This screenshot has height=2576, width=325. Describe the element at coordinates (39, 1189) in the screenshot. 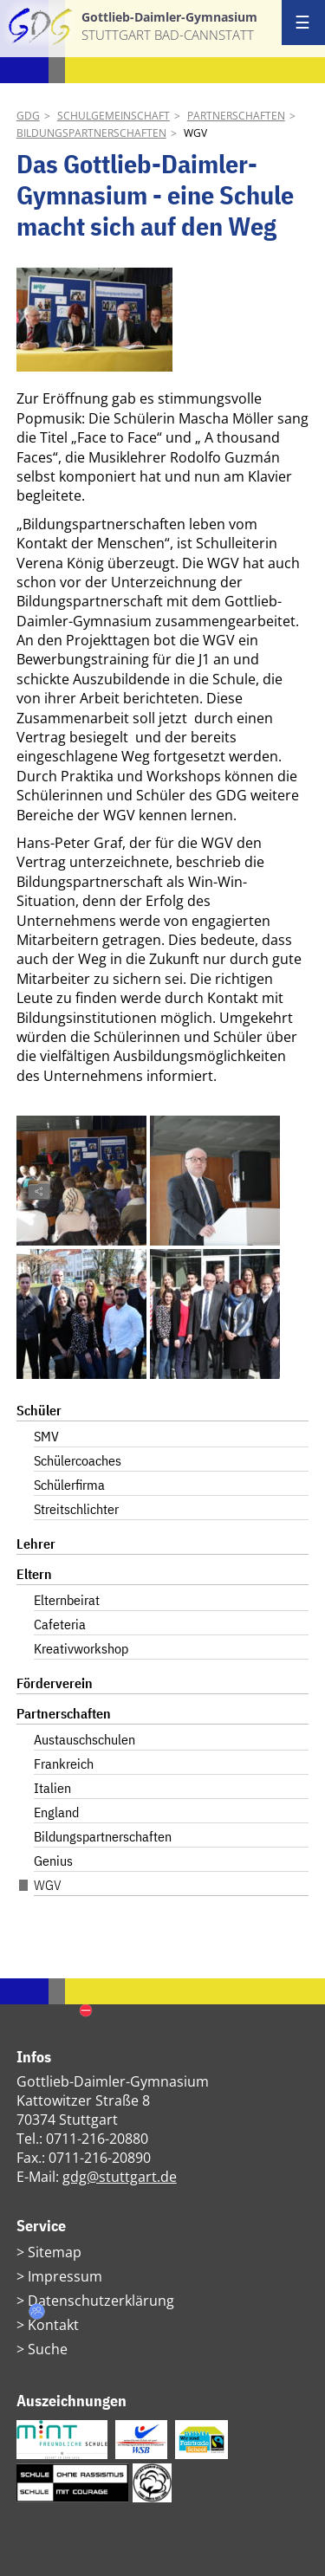

I see `open your public shared folder` at that location.